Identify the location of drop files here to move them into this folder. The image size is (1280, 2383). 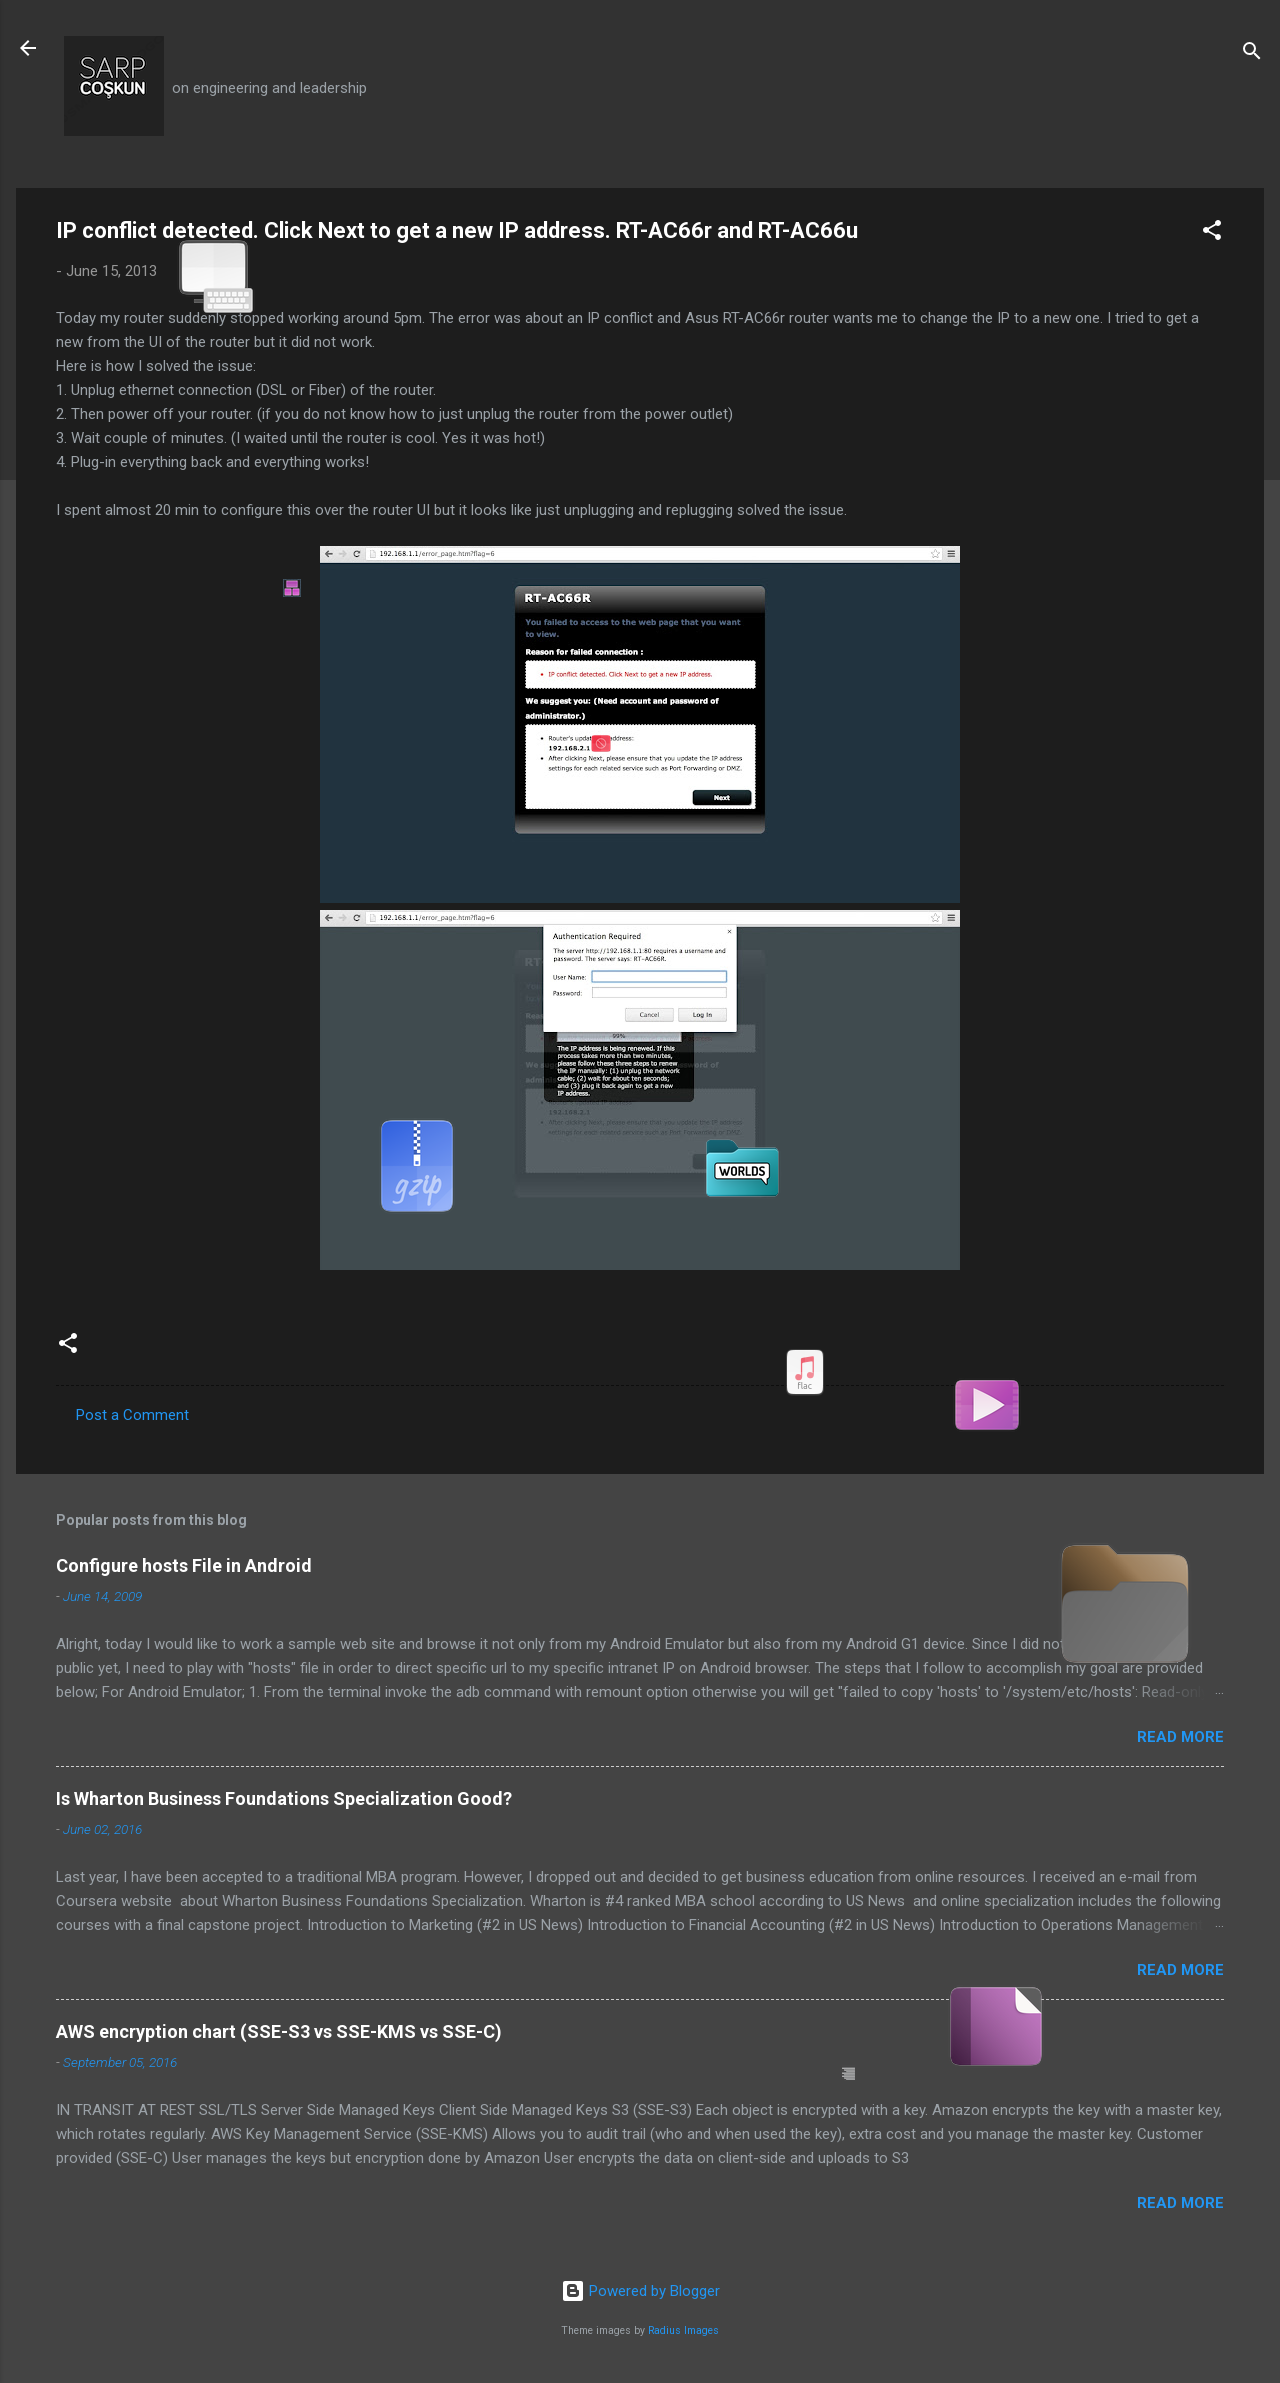
(1125, 1604).